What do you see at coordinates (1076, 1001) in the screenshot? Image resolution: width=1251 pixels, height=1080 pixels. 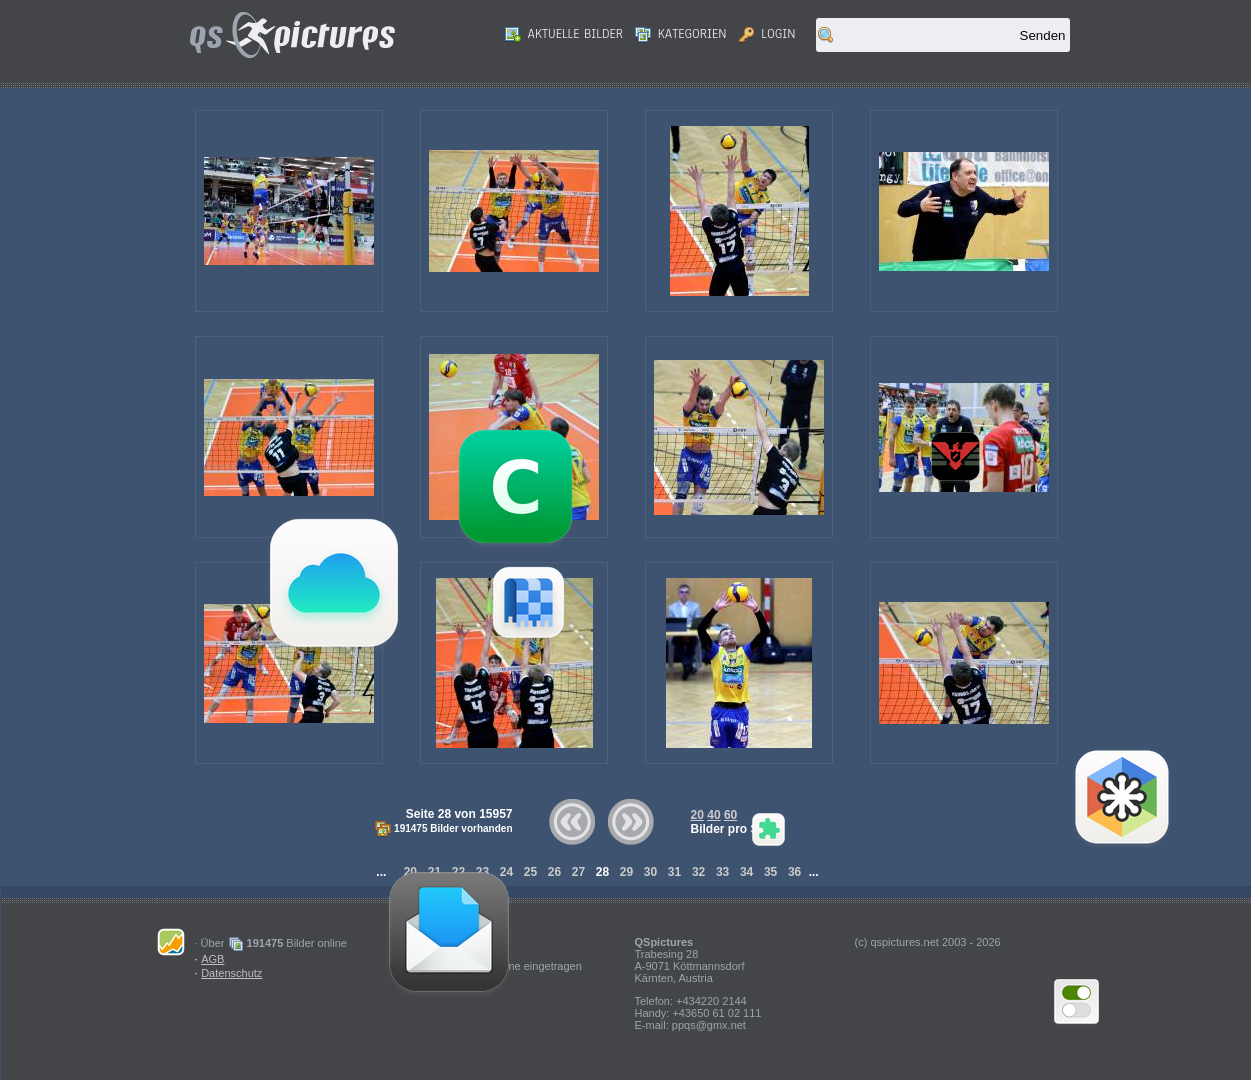 I see `open gnome tweaks settings` at bounding box center [1076, 1001].